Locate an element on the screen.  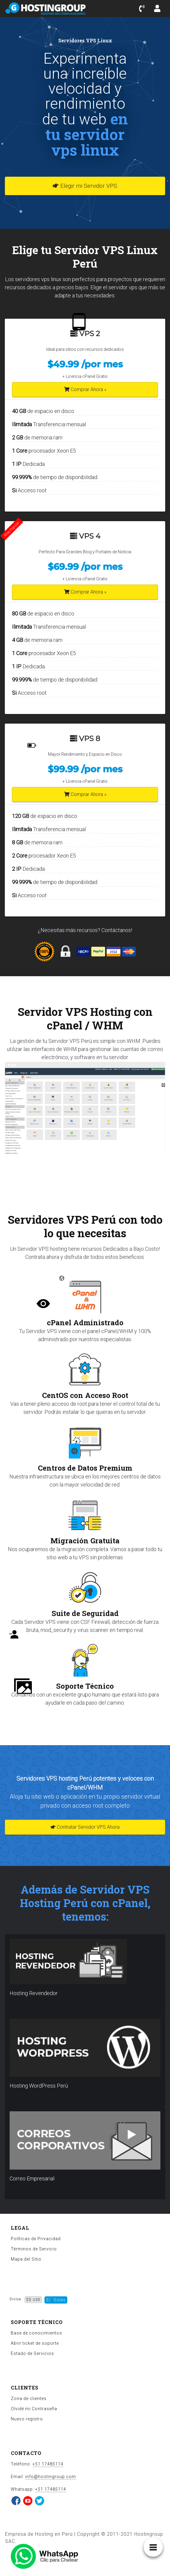
view photo gallery is located at coordinates (23, 1686).